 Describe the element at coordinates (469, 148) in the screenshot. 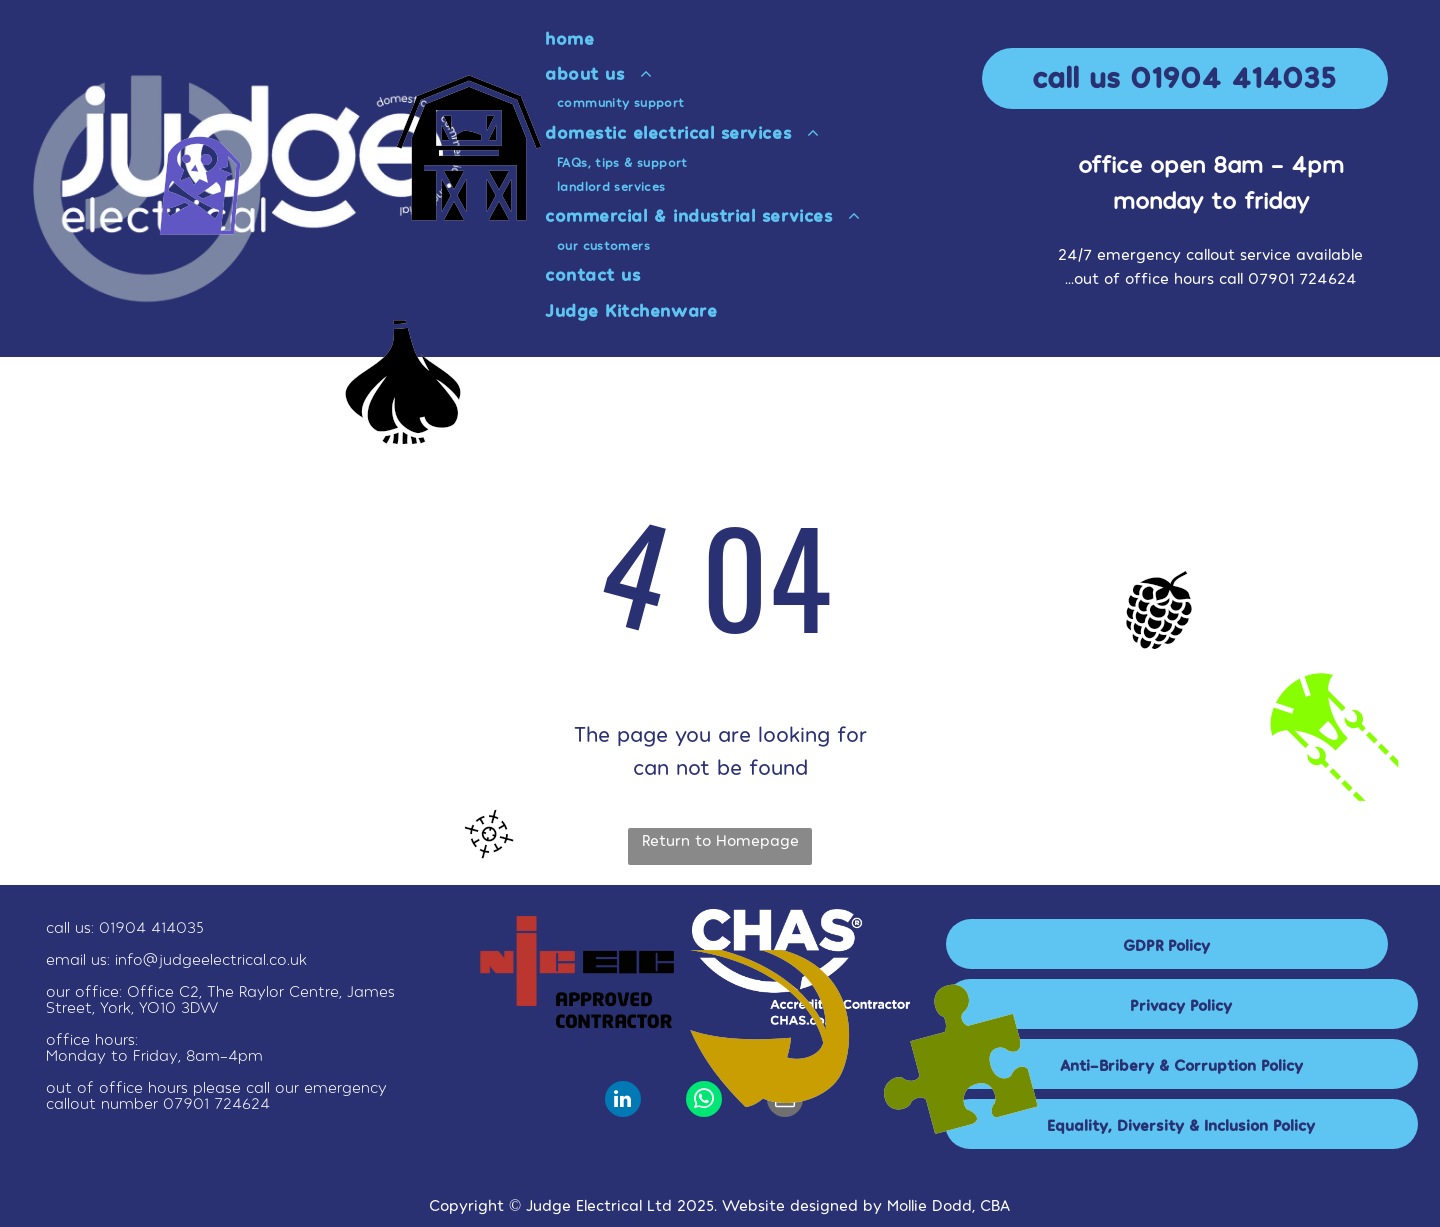

I see `access farm or agricultural features` at that location.